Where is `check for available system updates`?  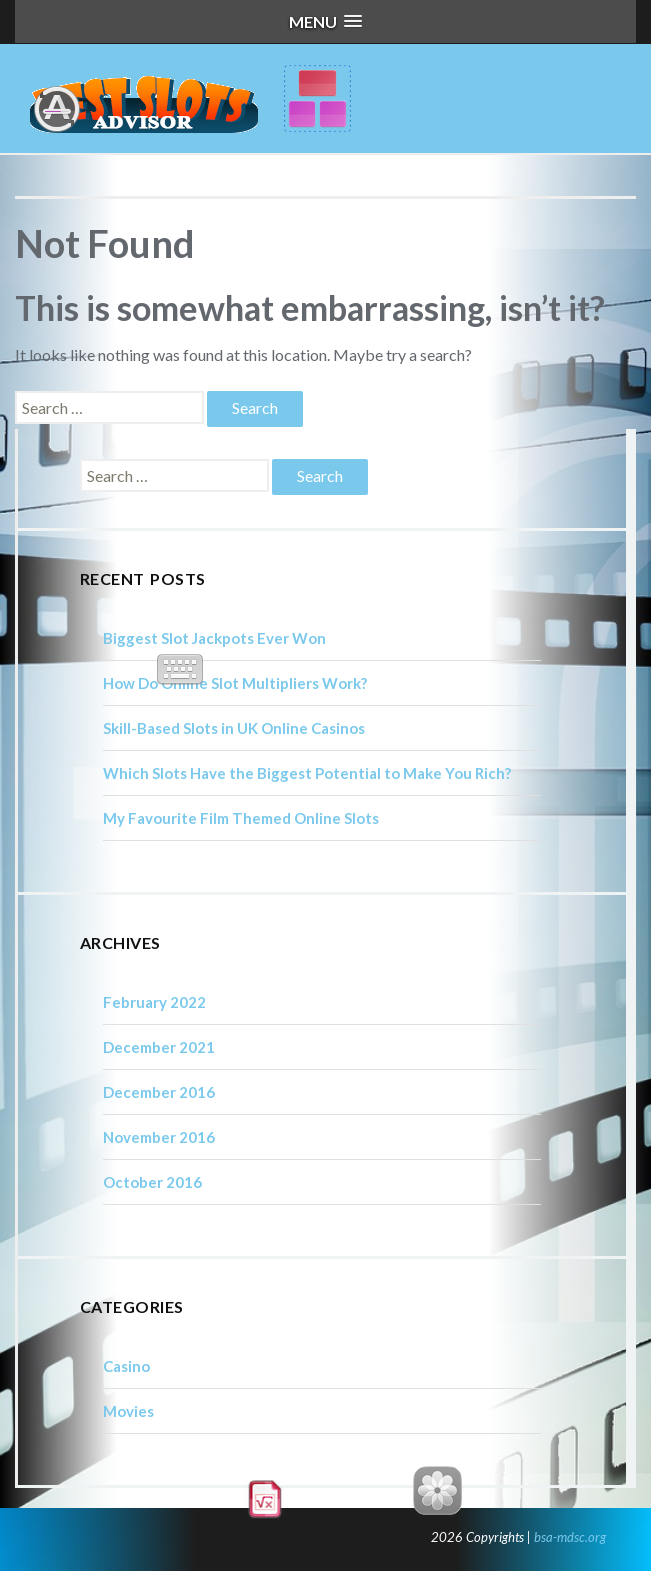 check for available system updates is located at coordinates (57, 109).